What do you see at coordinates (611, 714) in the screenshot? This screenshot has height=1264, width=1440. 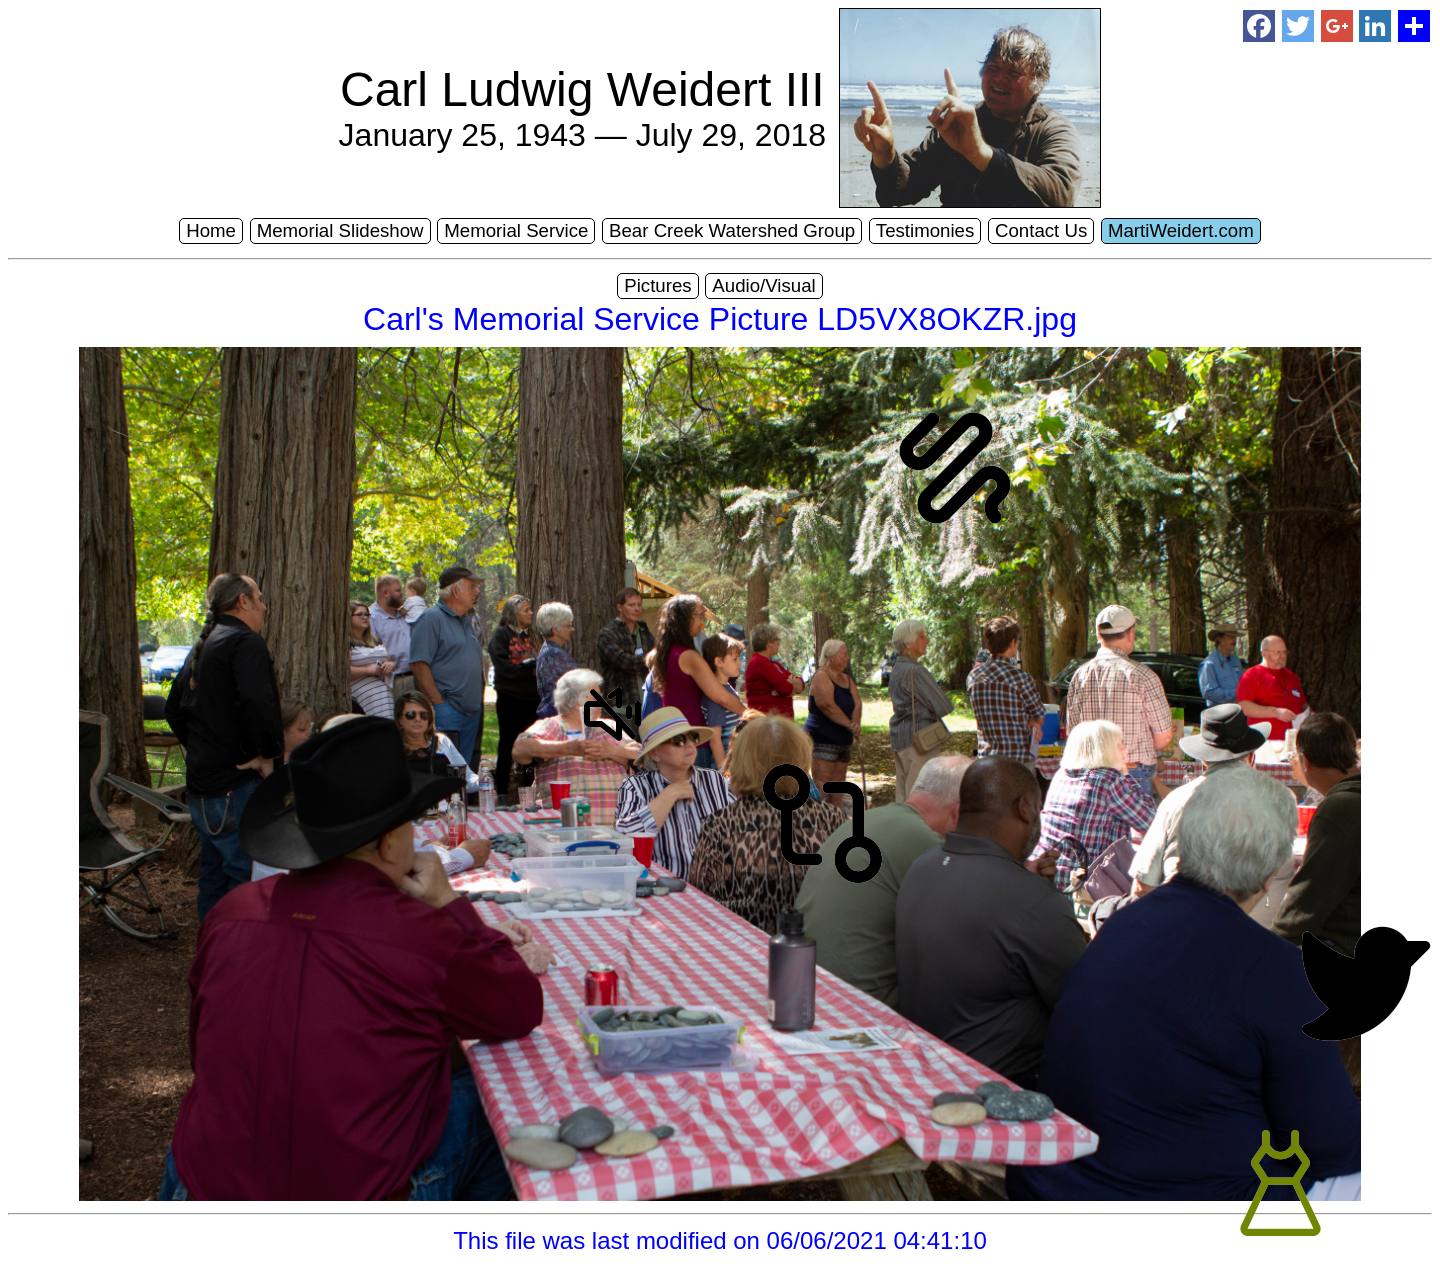 I see `mute audio` at bounding box center [611, 714].